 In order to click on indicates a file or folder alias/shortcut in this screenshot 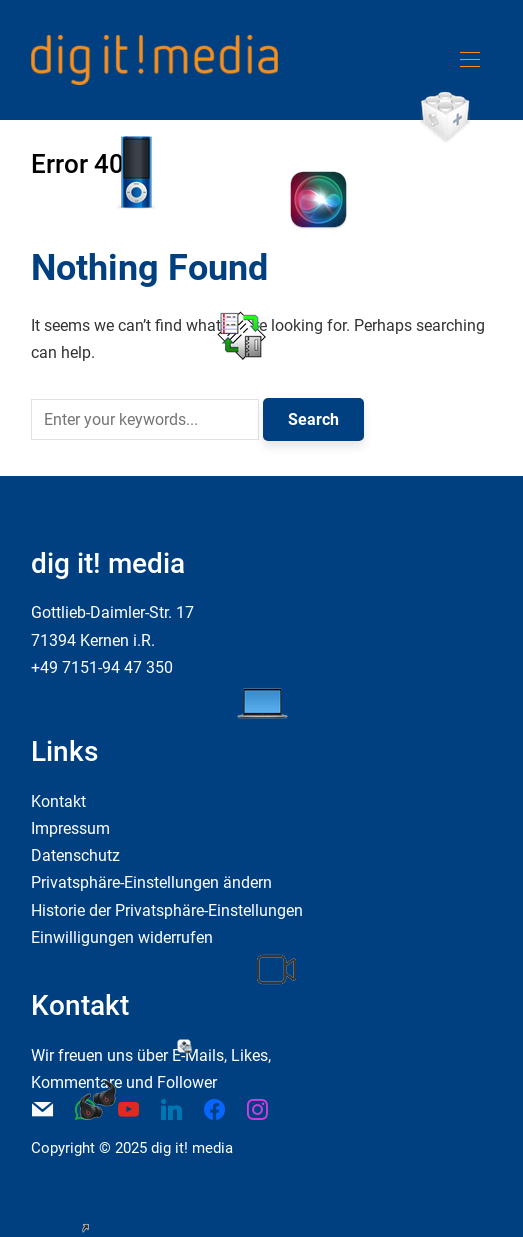, I will do `click(107, 1208)`.